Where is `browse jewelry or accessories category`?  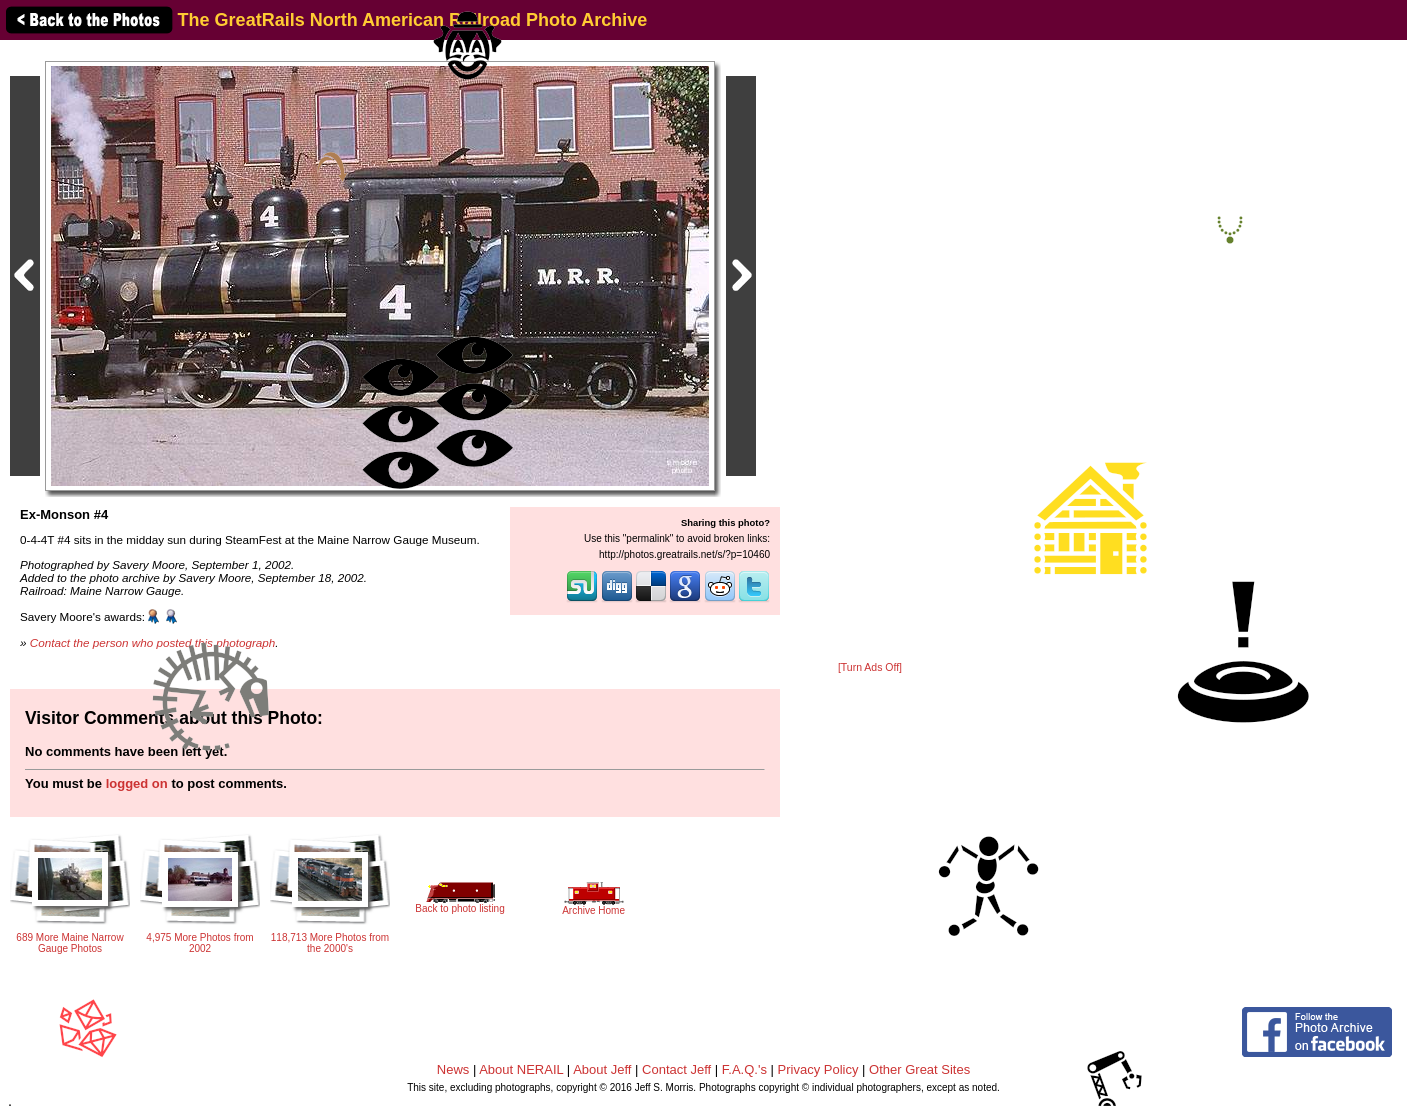 browse jewelry or accessories category is located at coordinates (1230, 230).